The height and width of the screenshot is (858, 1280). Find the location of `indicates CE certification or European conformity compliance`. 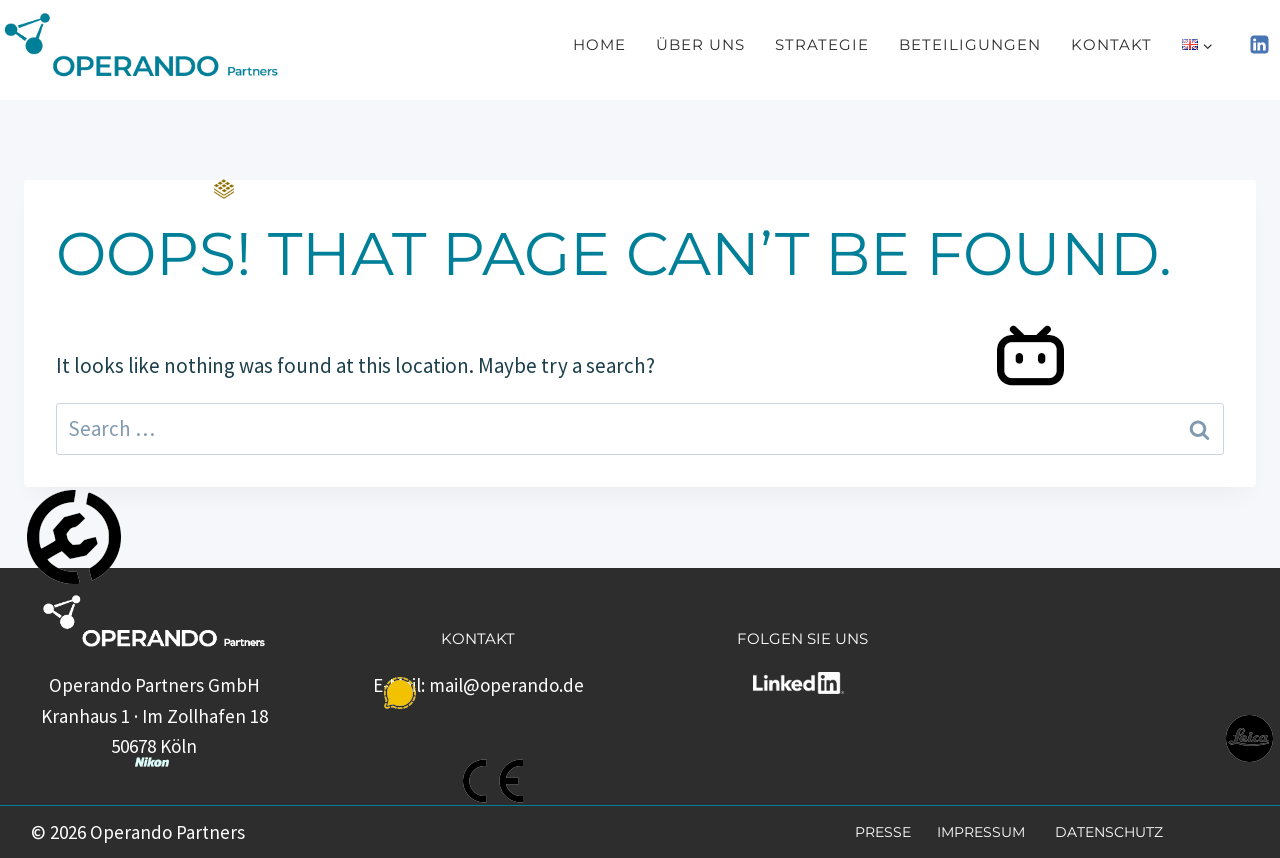

indicates CE certification or European conformity compliance is located at coordinates (493, 781).